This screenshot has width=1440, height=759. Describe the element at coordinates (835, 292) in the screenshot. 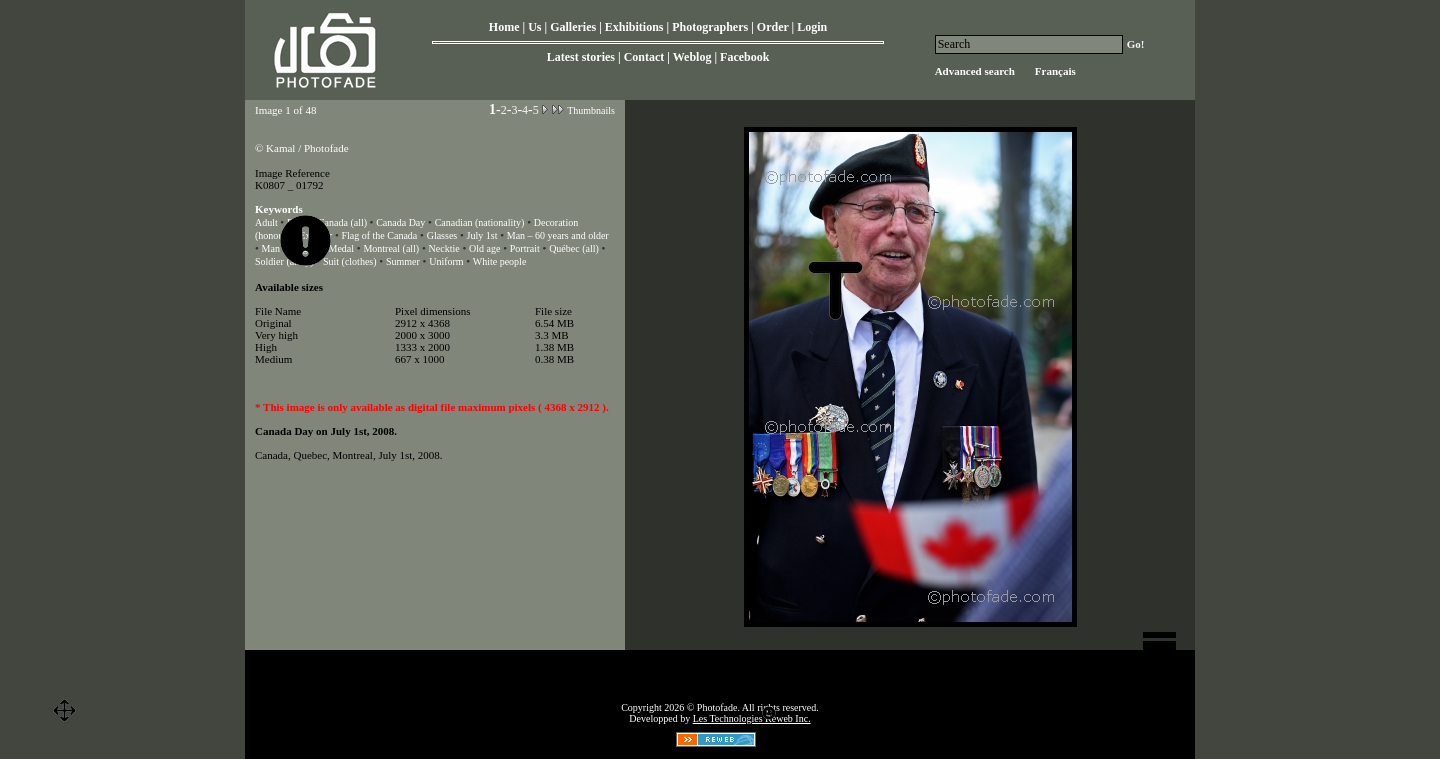

I see `add or edit a title` at that location.